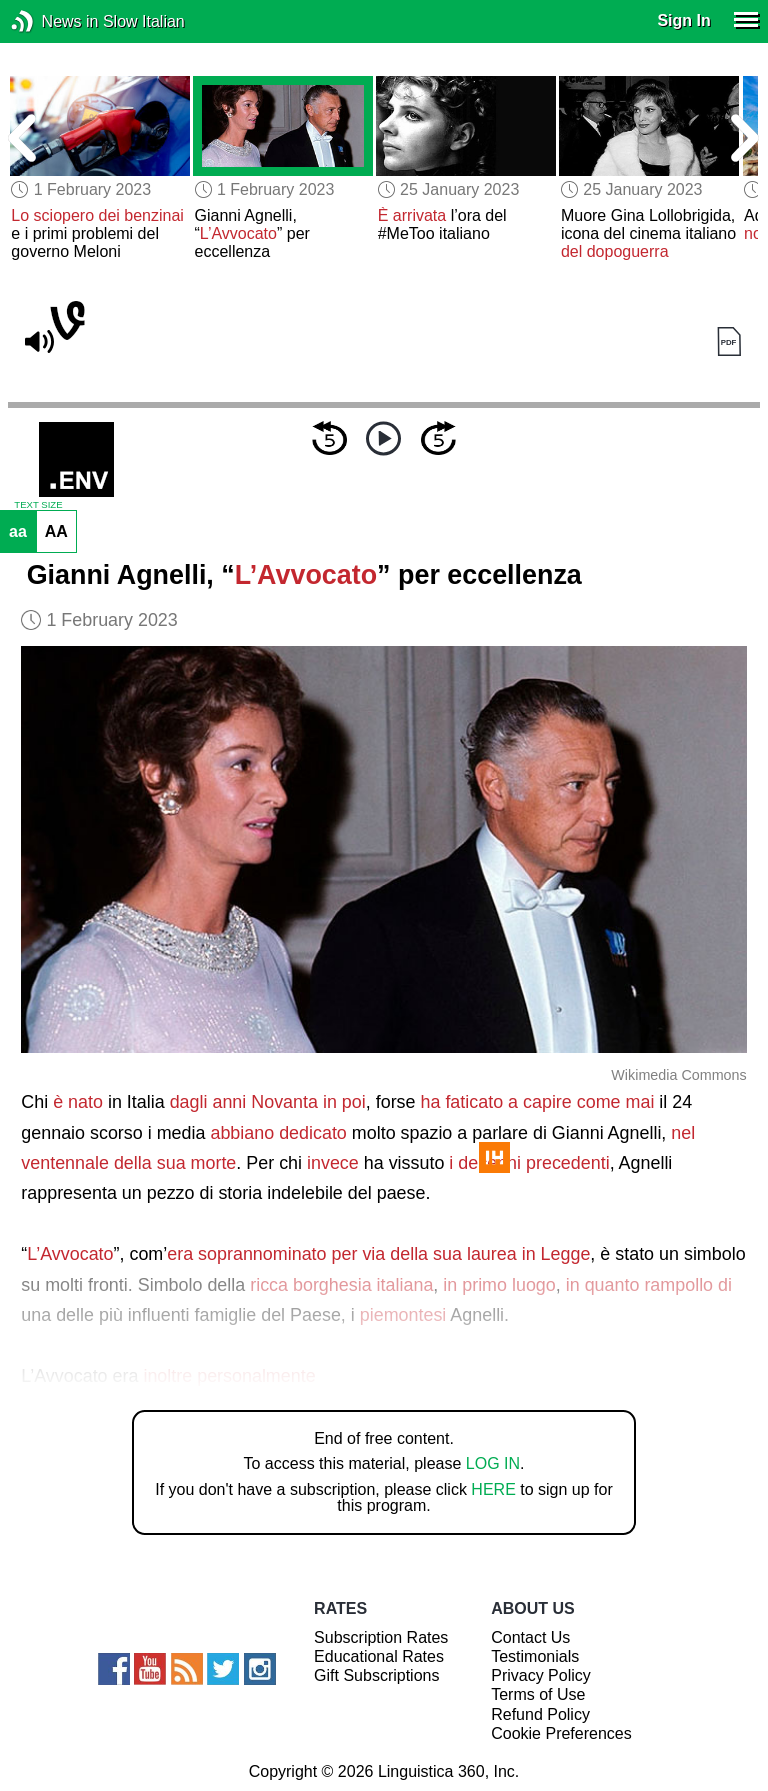 The image size is (768, 1791). Describe the element at coordinates (76, 459) in the screenshot. I see `dotenv environment configuration tool logo` at that location.